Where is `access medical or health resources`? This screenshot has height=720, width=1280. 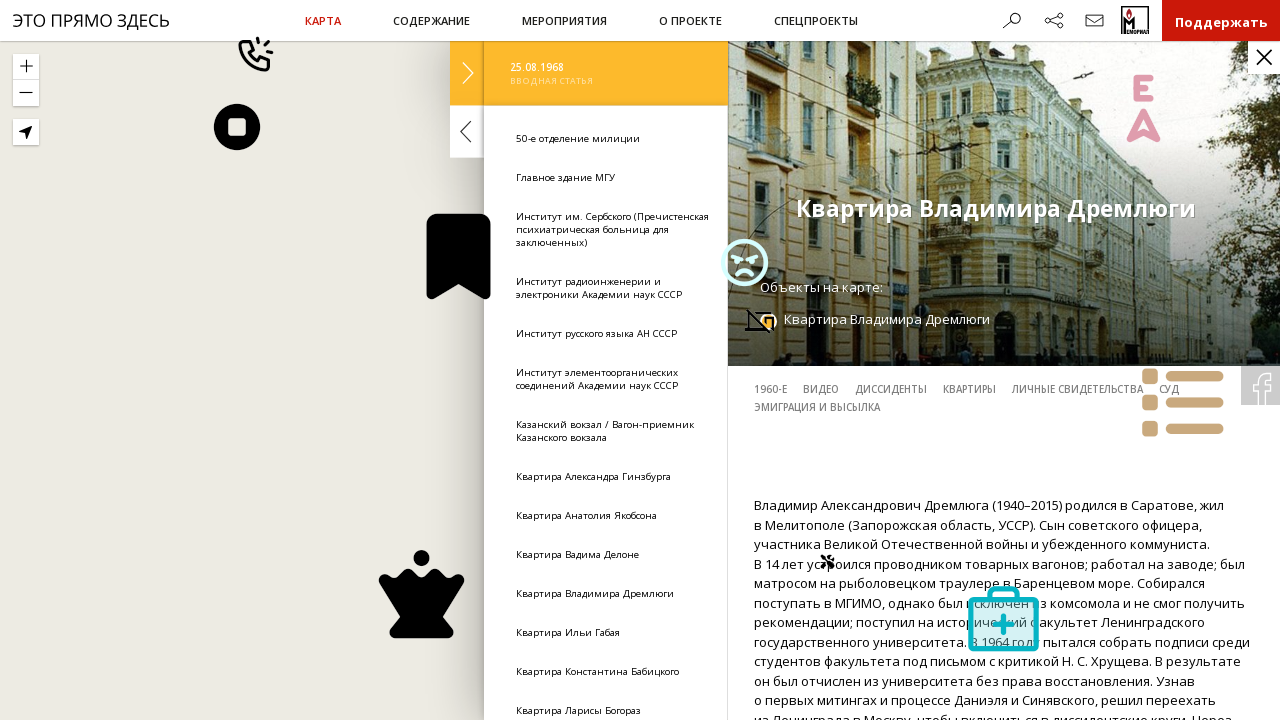
access medical or health resources is located at coordinates (1003, 621).